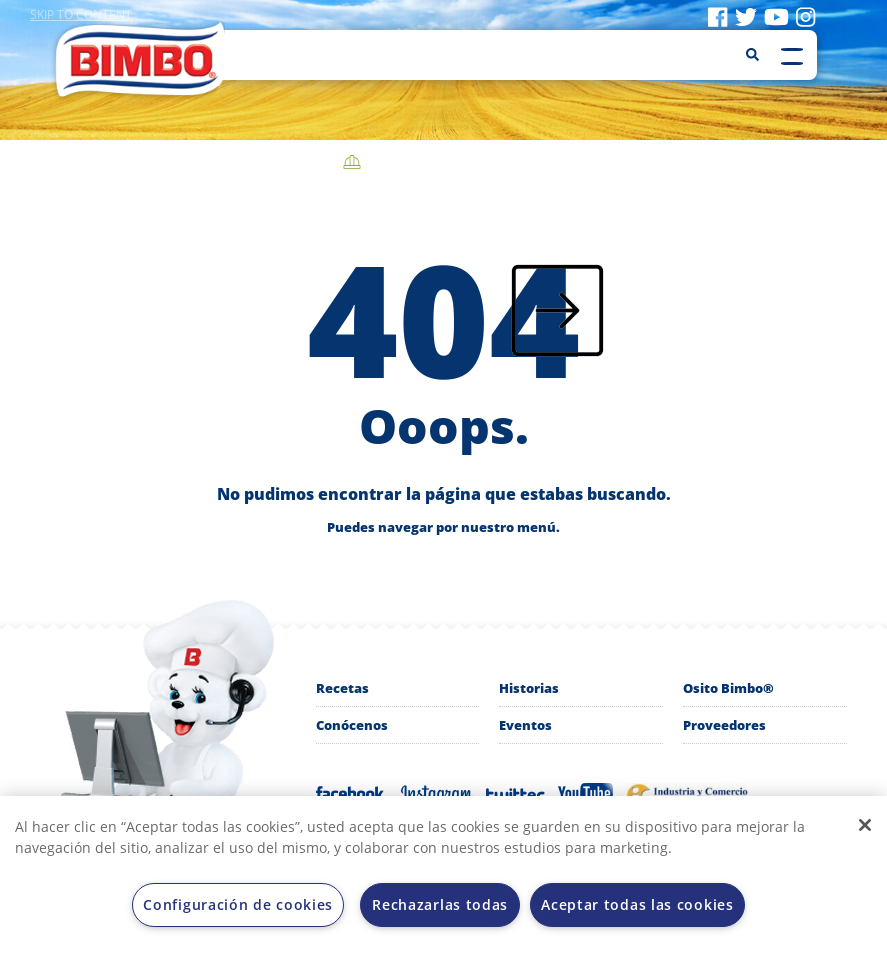 This screenshot has height=953, width=887. What do you see at coordinates (557, 310) in the screenshot?
I see `navigate to the next item or screen` at bounding box center [557, 310].